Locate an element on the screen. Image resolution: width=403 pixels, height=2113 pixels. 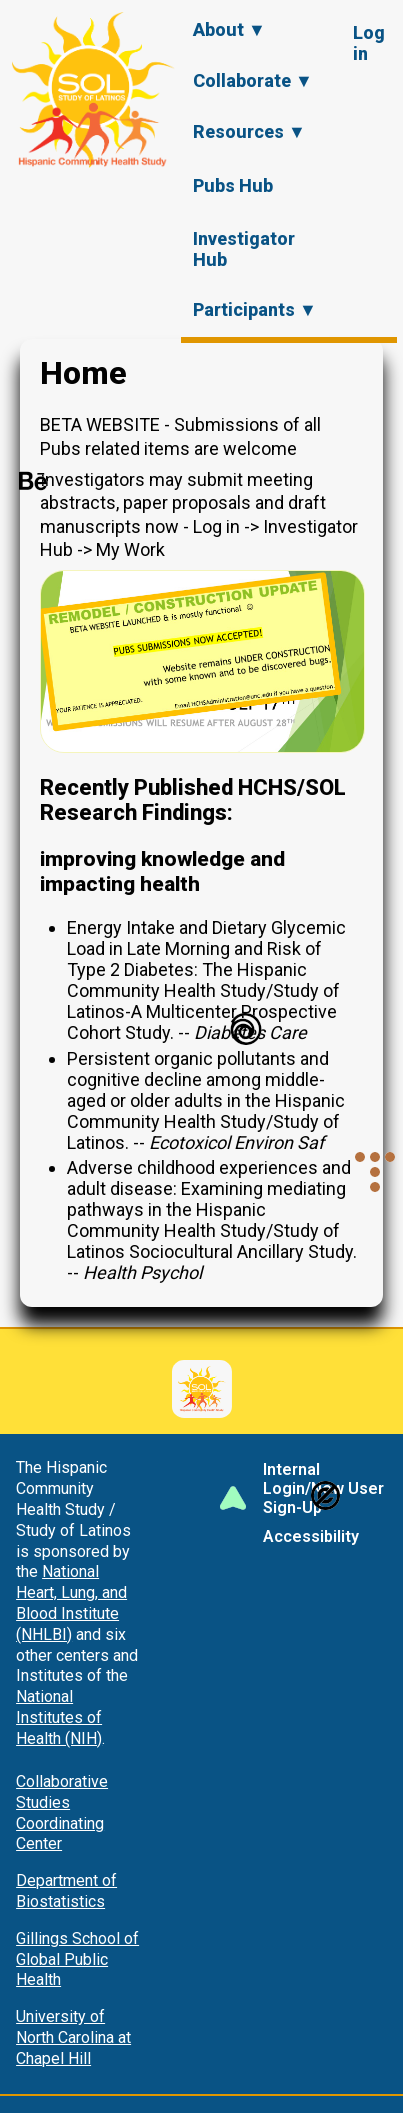
indicates public domain or copyright-free content is located at coordinates (325, 1495).